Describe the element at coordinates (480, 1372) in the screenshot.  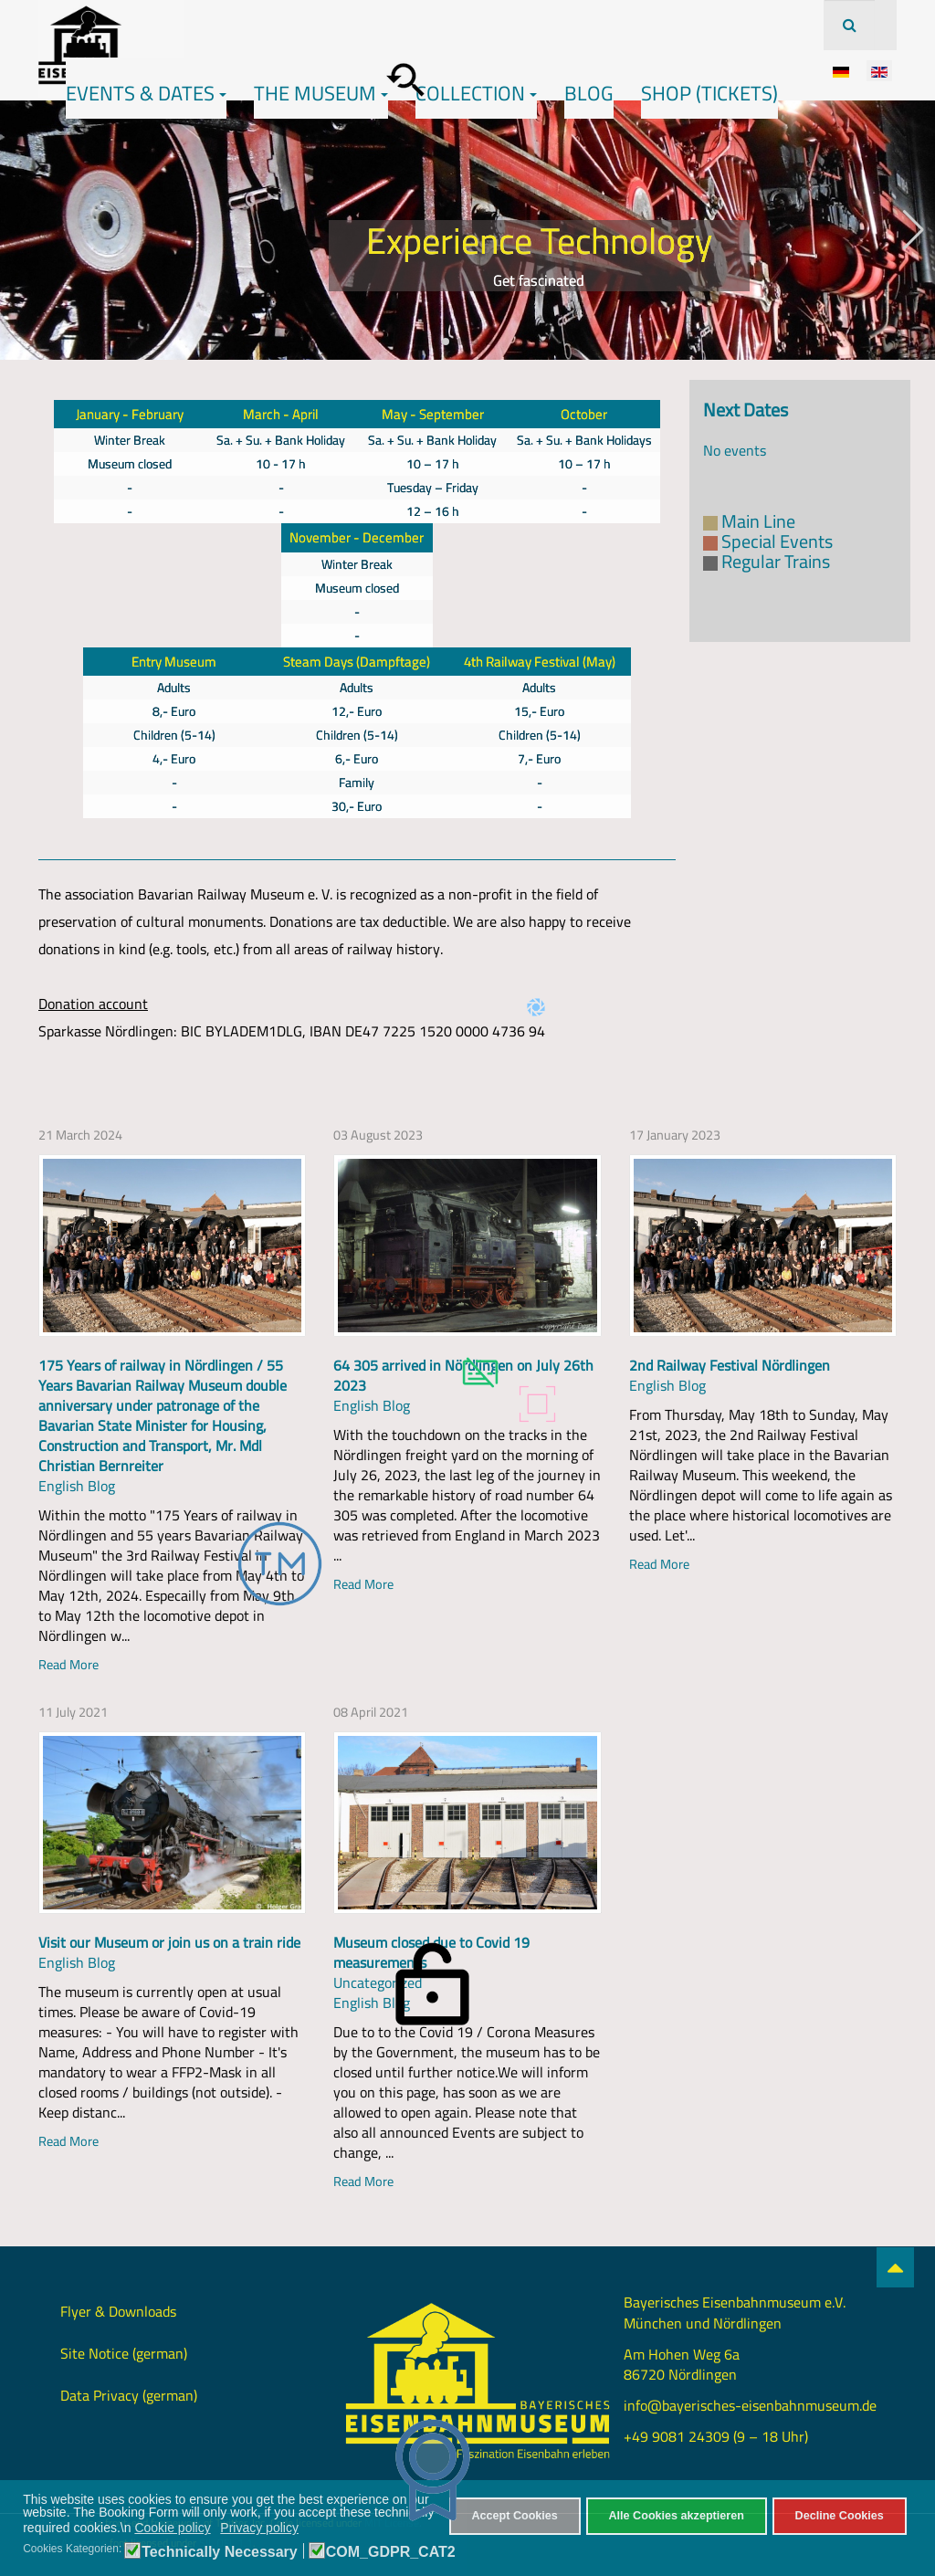
I see `disable subtitles or closed captions` at that location.